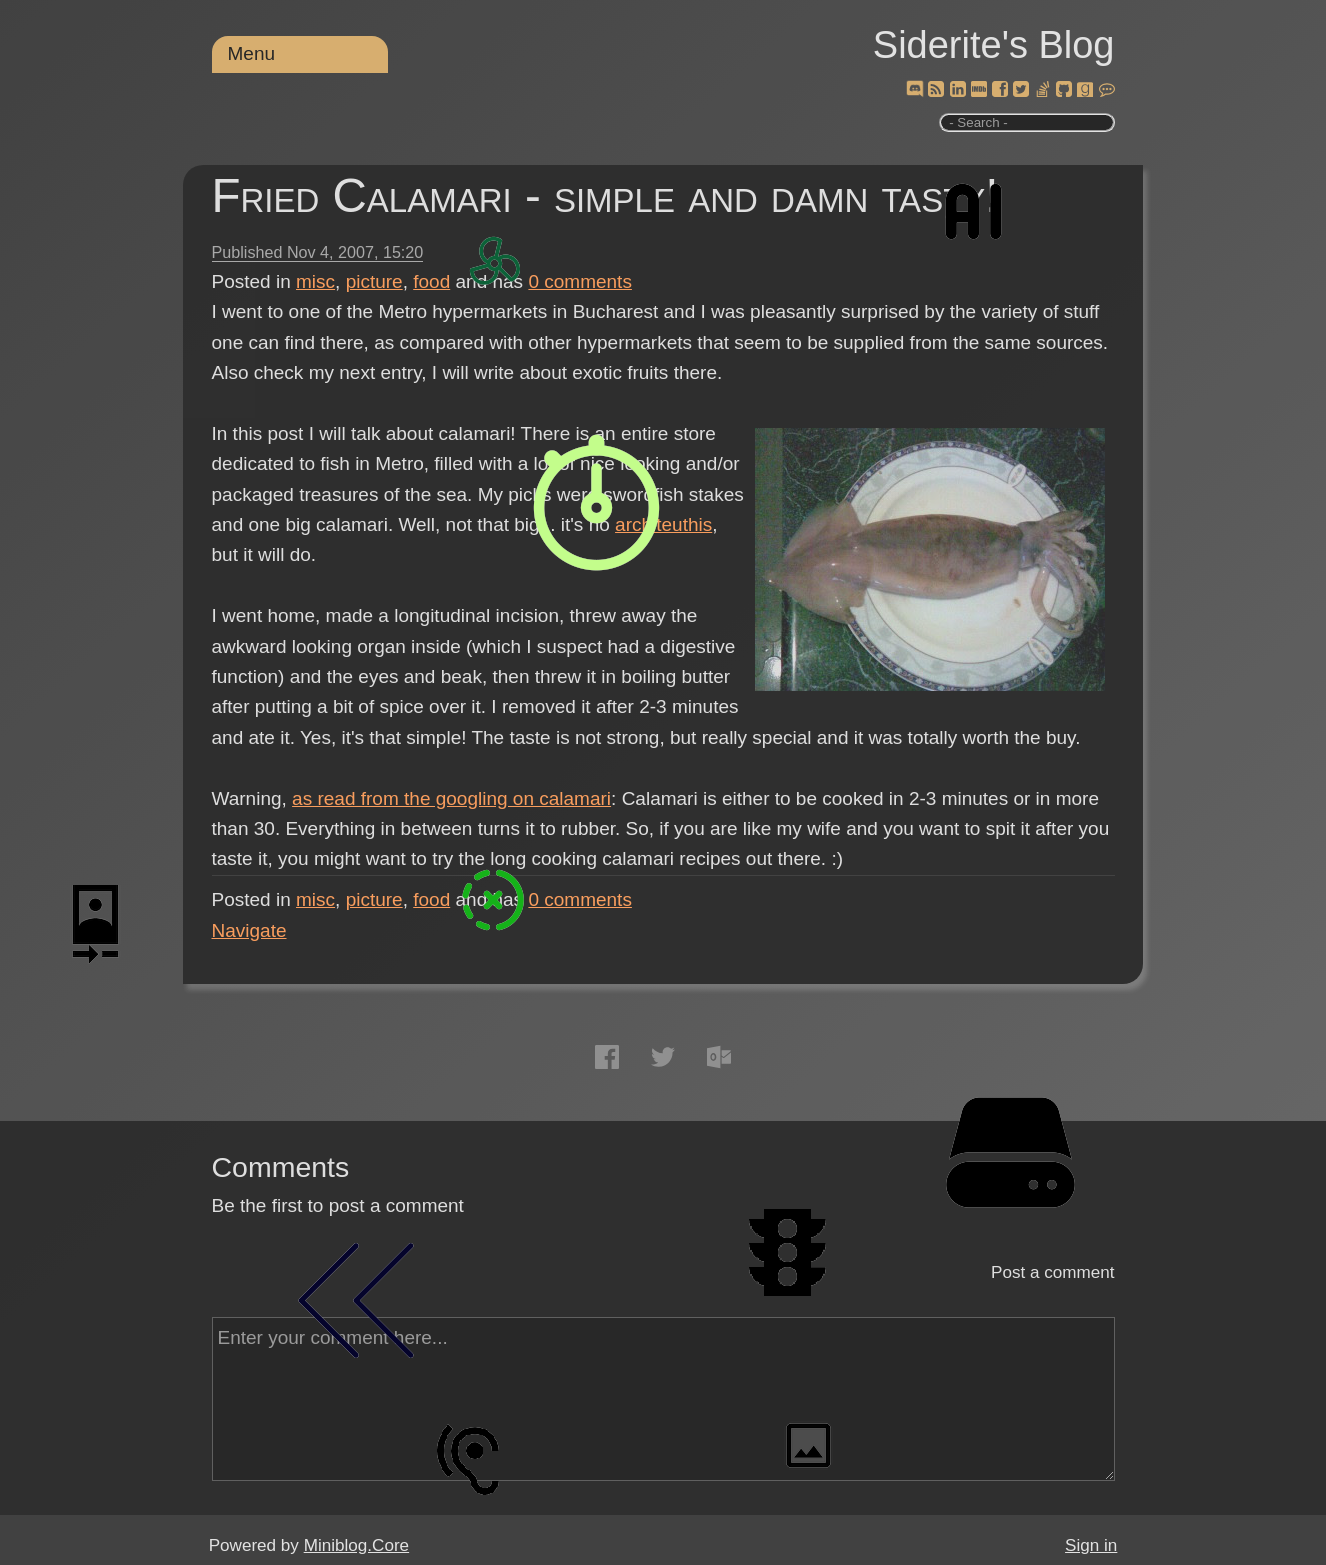 This screenshot has width=1326, height=1565. What do you see at coordinates (494, 263) in the screenshot?
I see `adjust fan or ventilation settings` at bounding box center [494, 263].